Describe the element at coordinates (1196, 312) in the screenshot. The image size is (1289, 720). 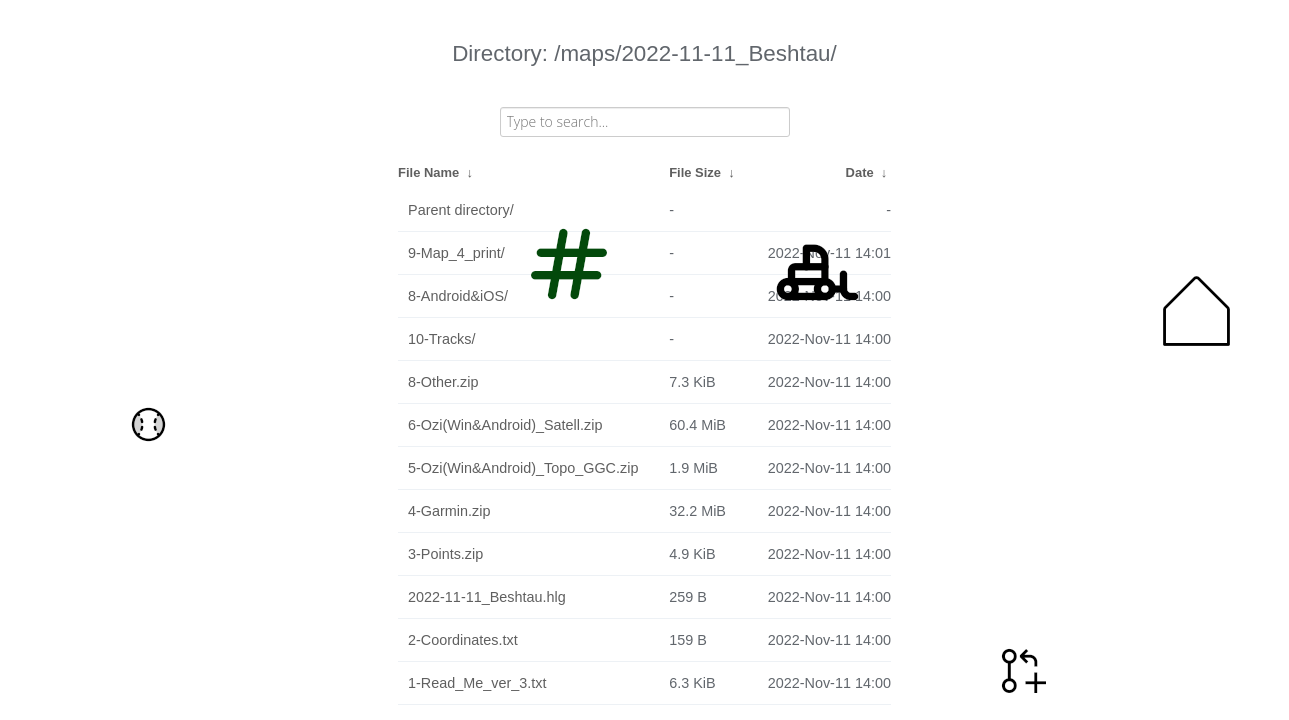
I see `navigate to home screen` at that location.